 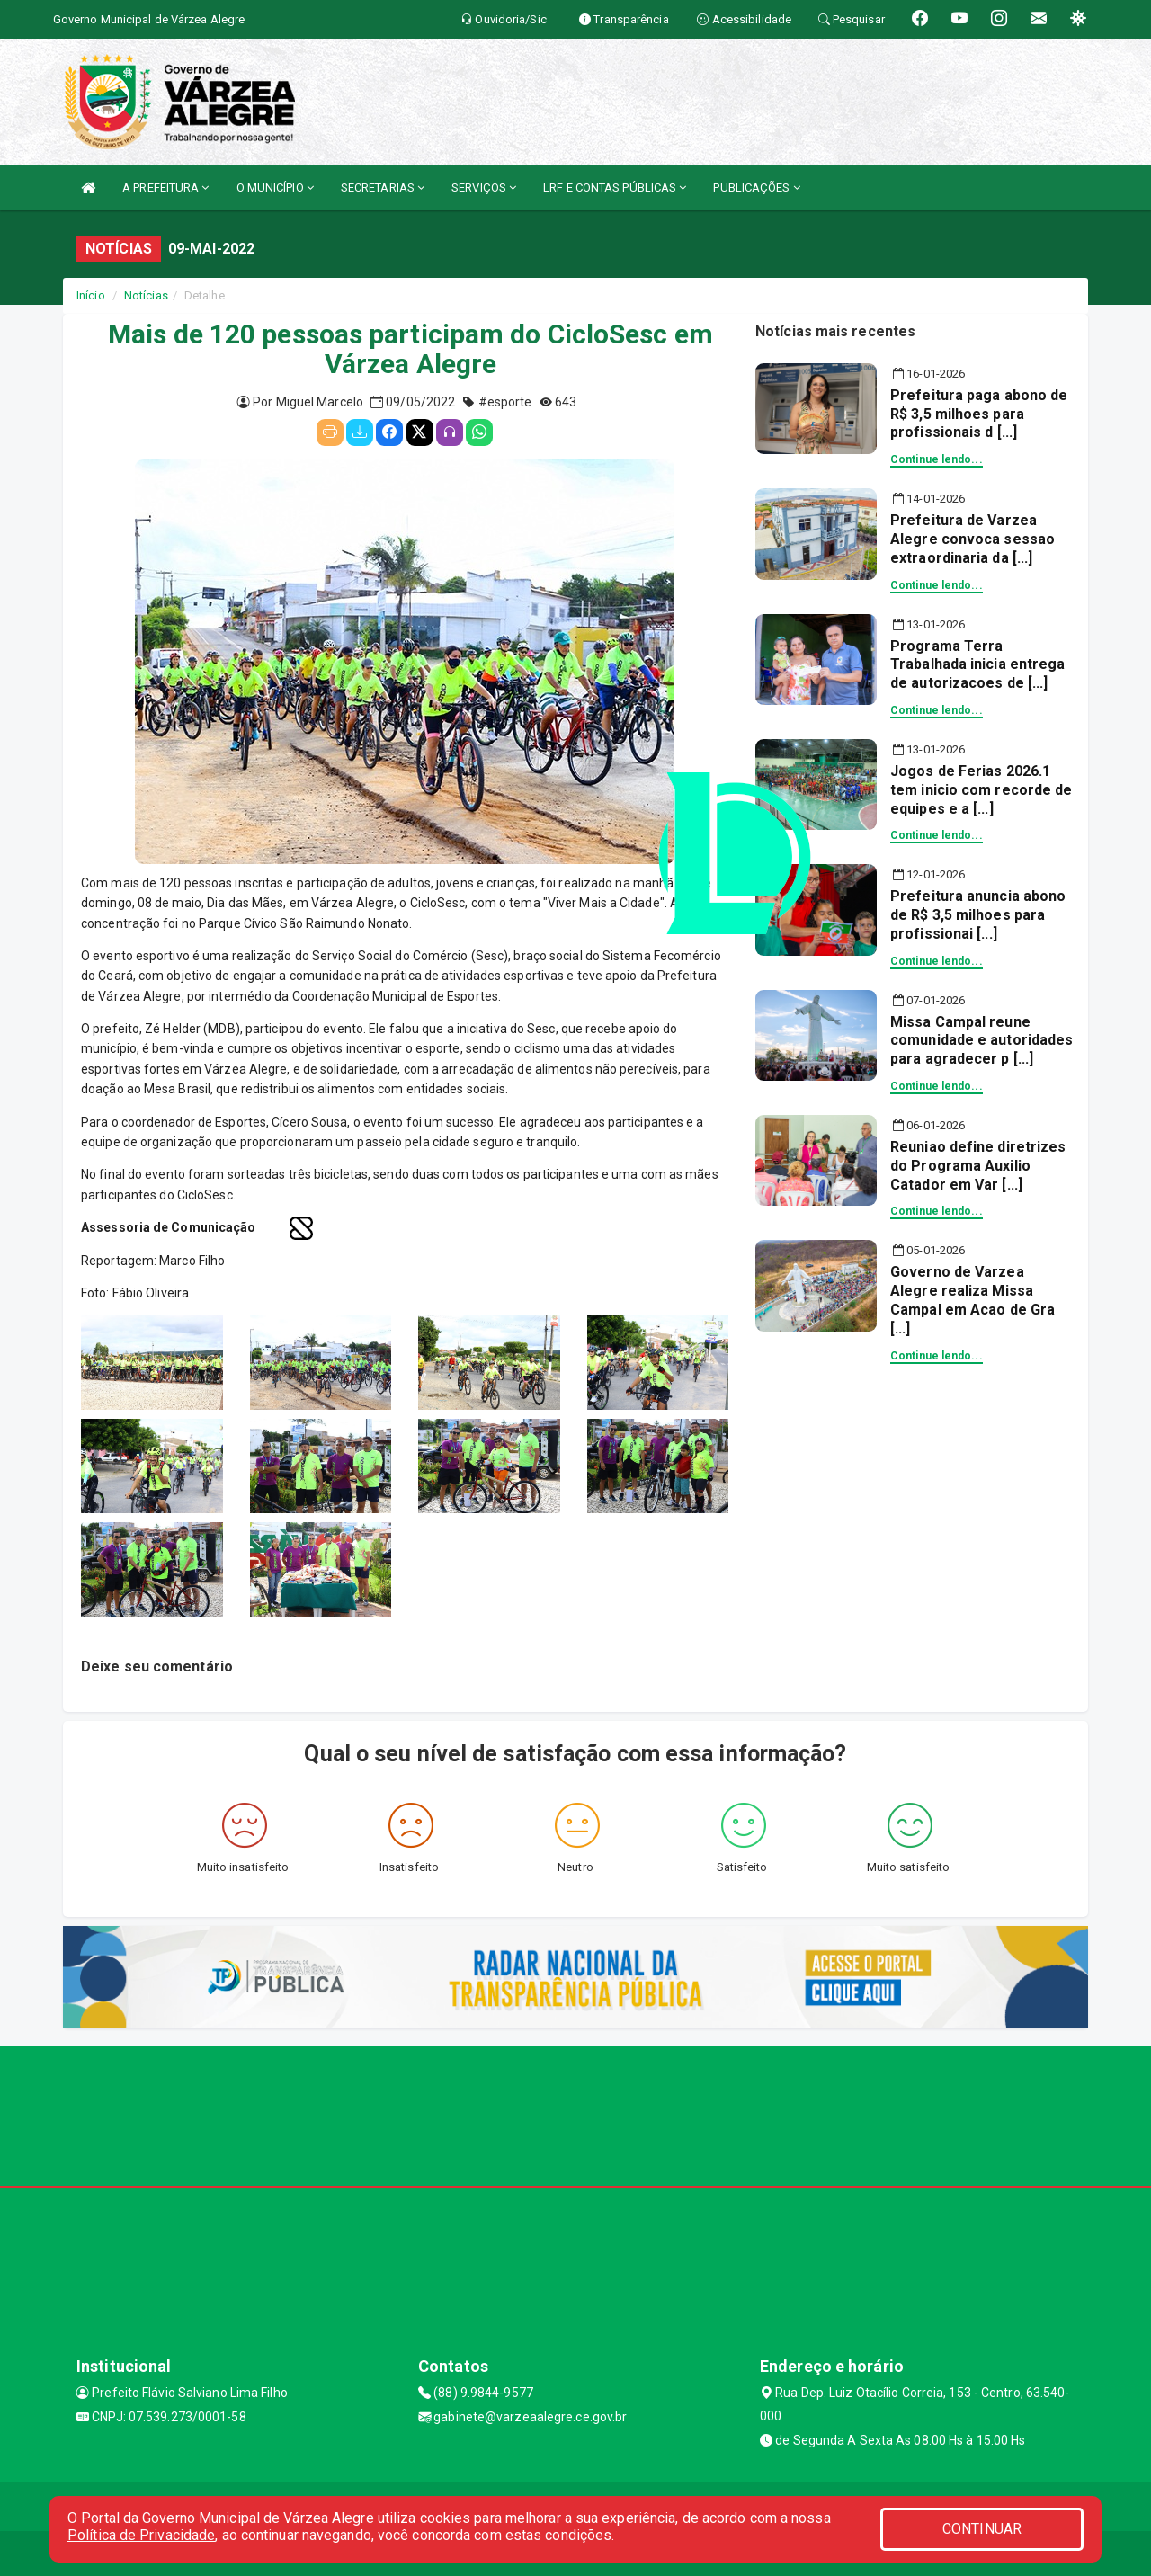 What do you see at coordinates (735, 853) in the screenshot?
I see `launch League of Legends` at bounding box center [735, 853].